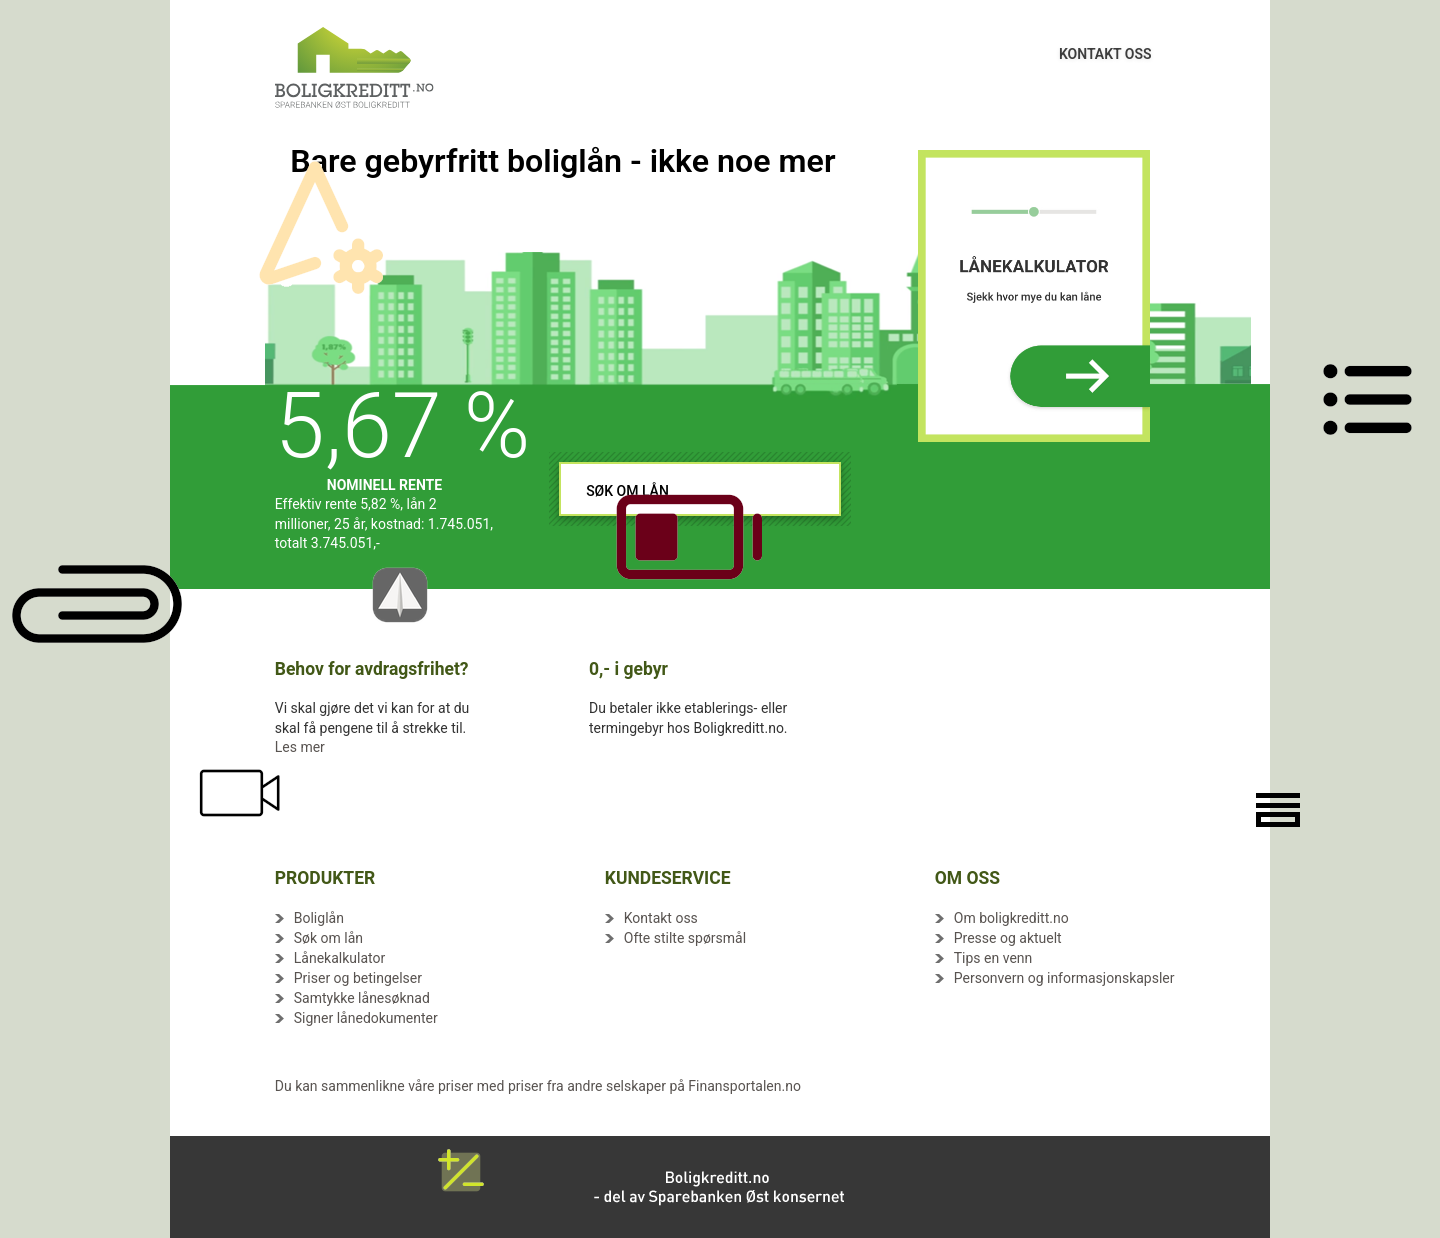 This screenshot has width=1440, height=1238. Describe the element at coordinates (461, 1172) in the screenshot. I see `toggle between adding and subtracting values` at that location.